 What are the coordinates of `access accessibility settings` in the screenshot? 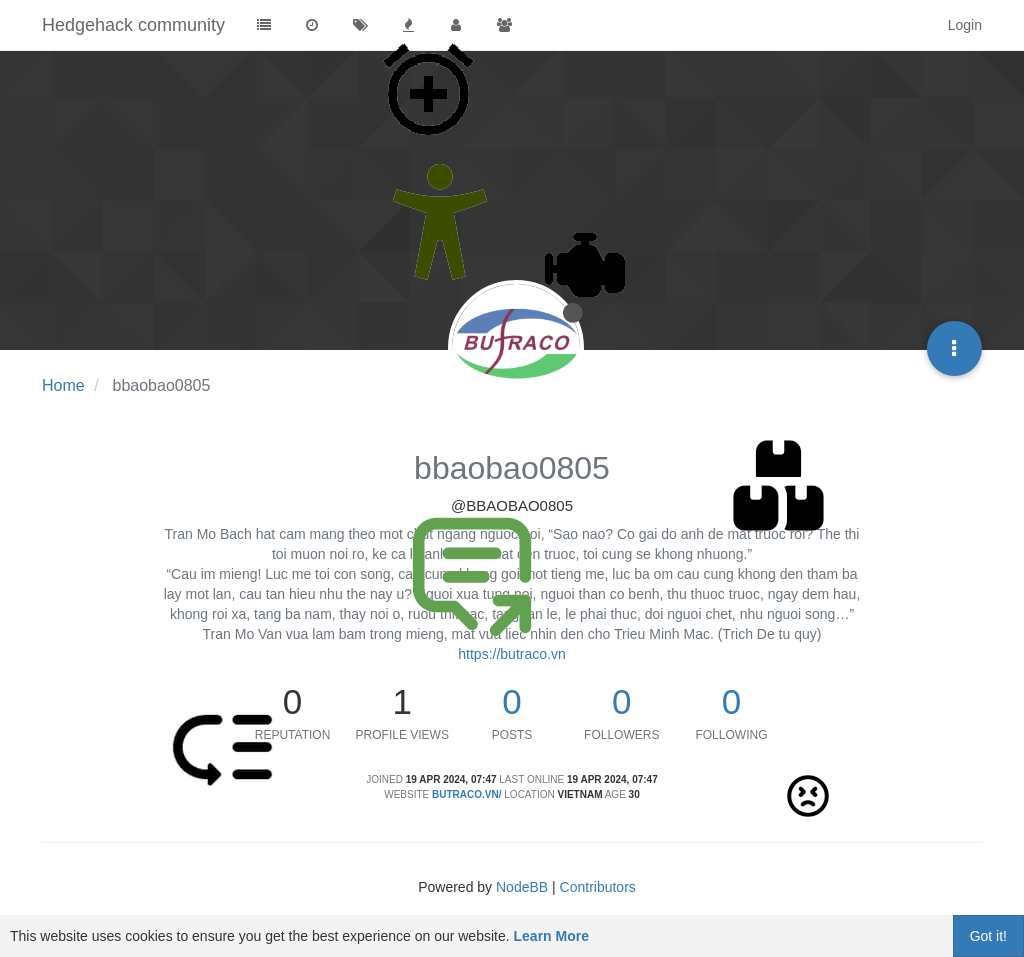 It's located at (440, 222).